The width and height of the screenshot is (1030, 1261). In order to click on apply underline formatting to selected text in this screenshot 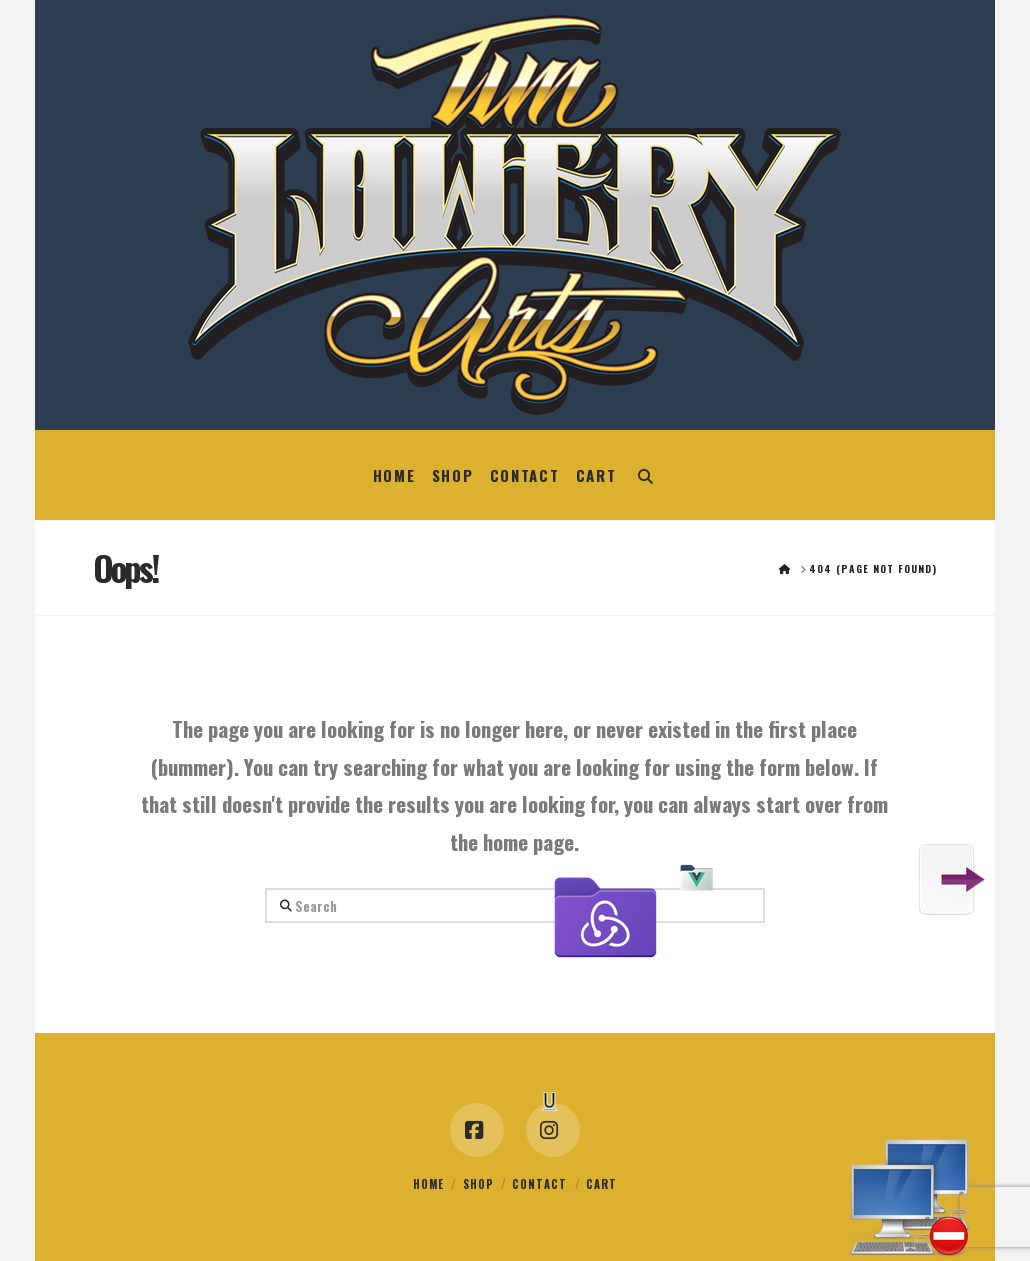, I will do `click(549, 1101)`.